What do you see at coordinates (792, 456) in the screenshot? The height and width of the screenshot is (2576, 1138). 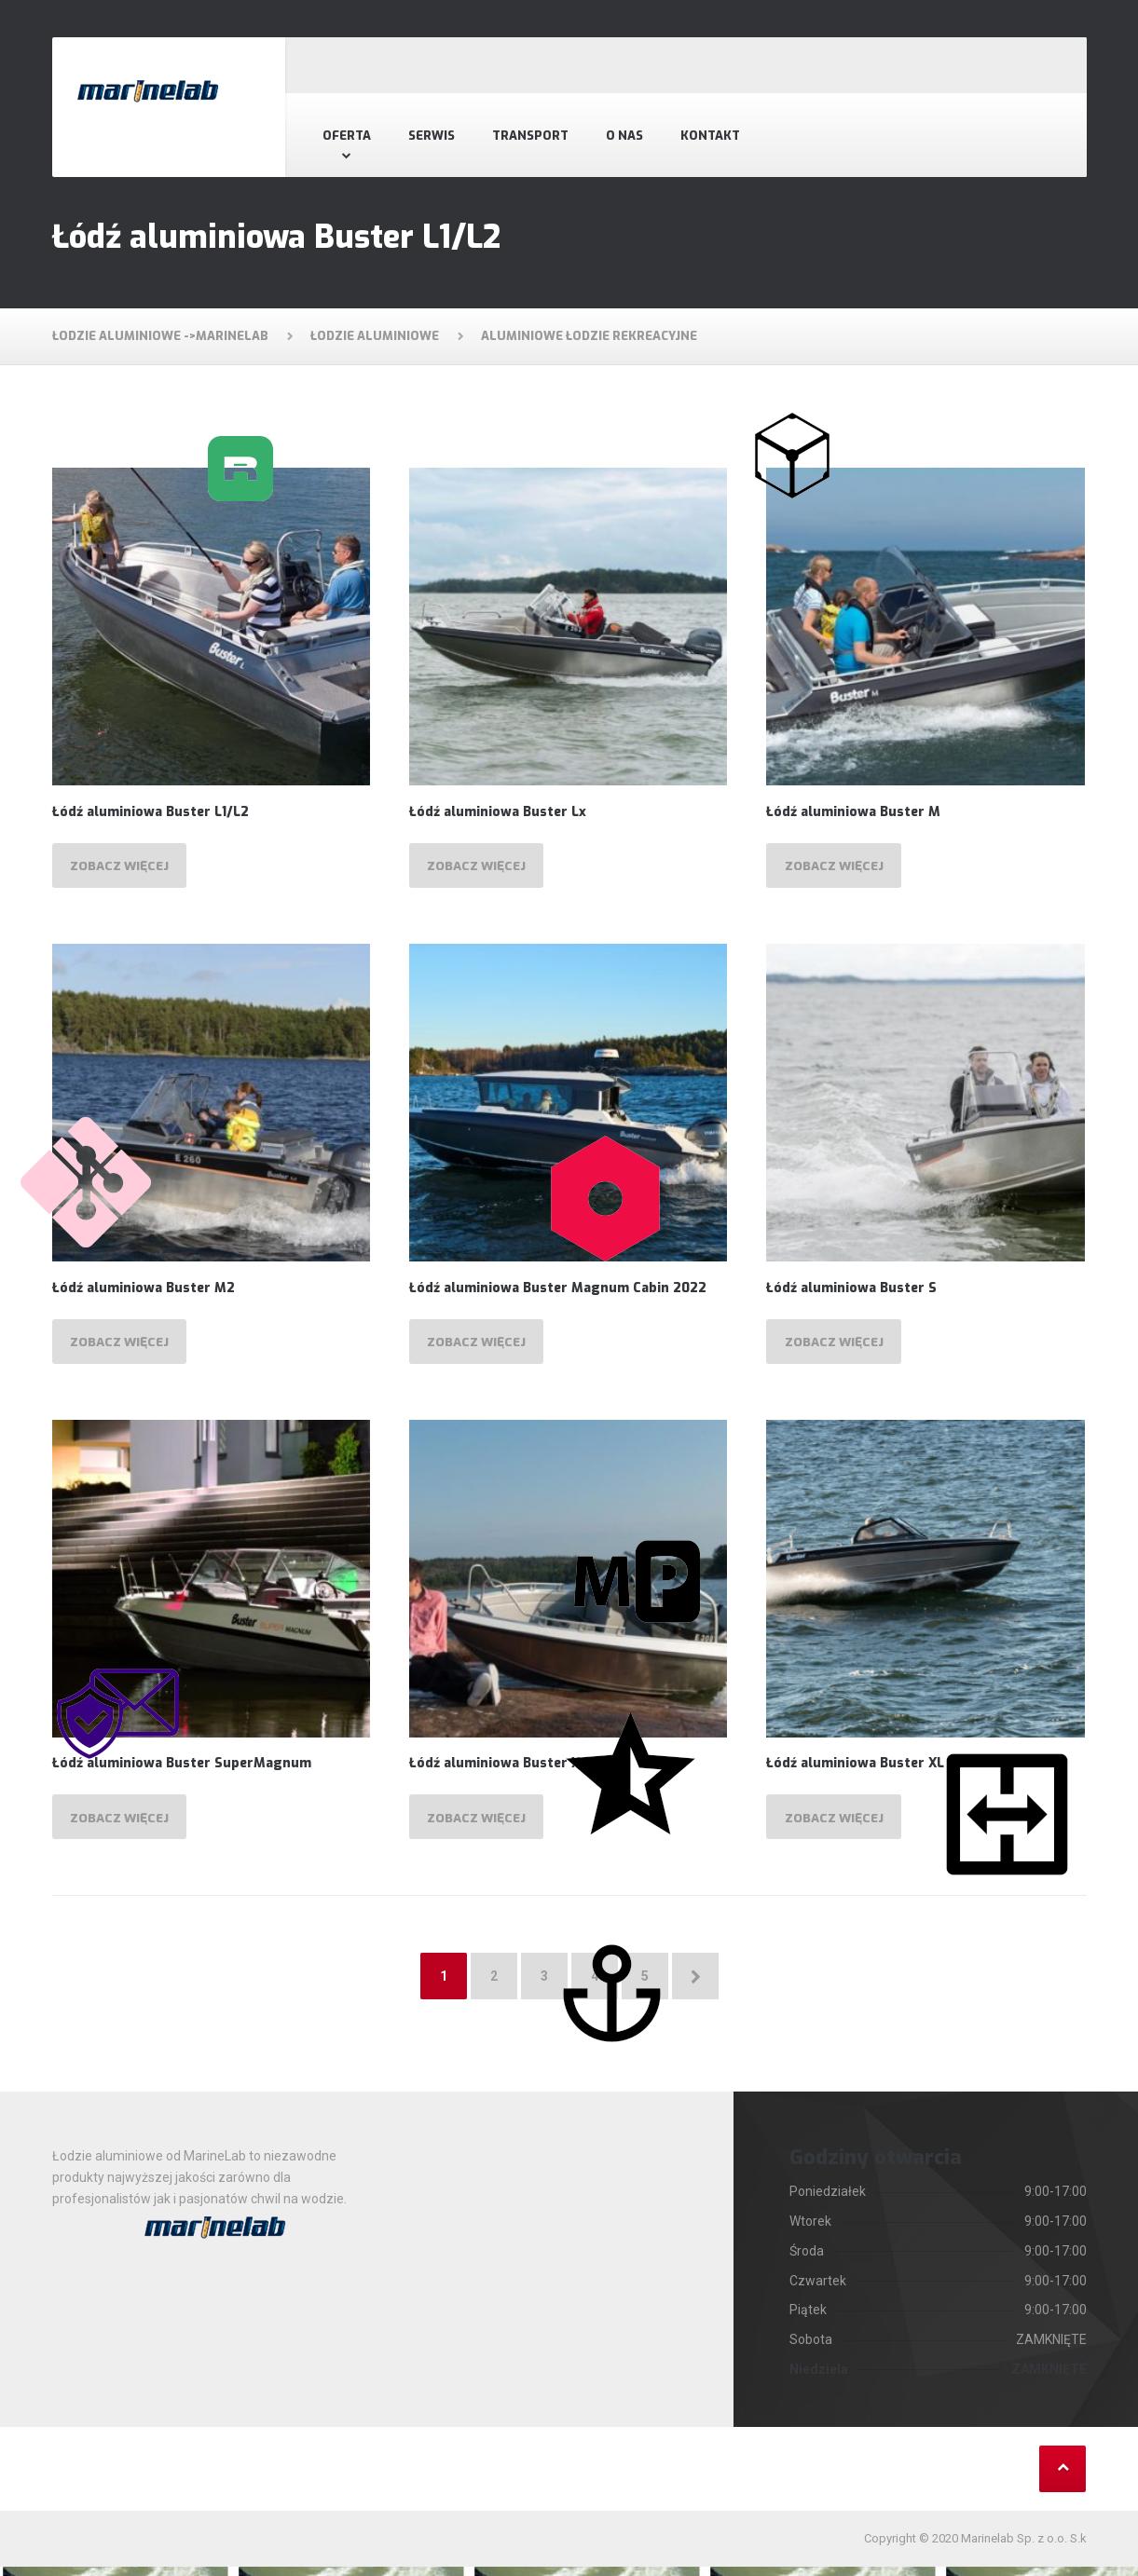 I see `IPFS (InterPlanetary File System) logo` at bounding box center [792, 456].